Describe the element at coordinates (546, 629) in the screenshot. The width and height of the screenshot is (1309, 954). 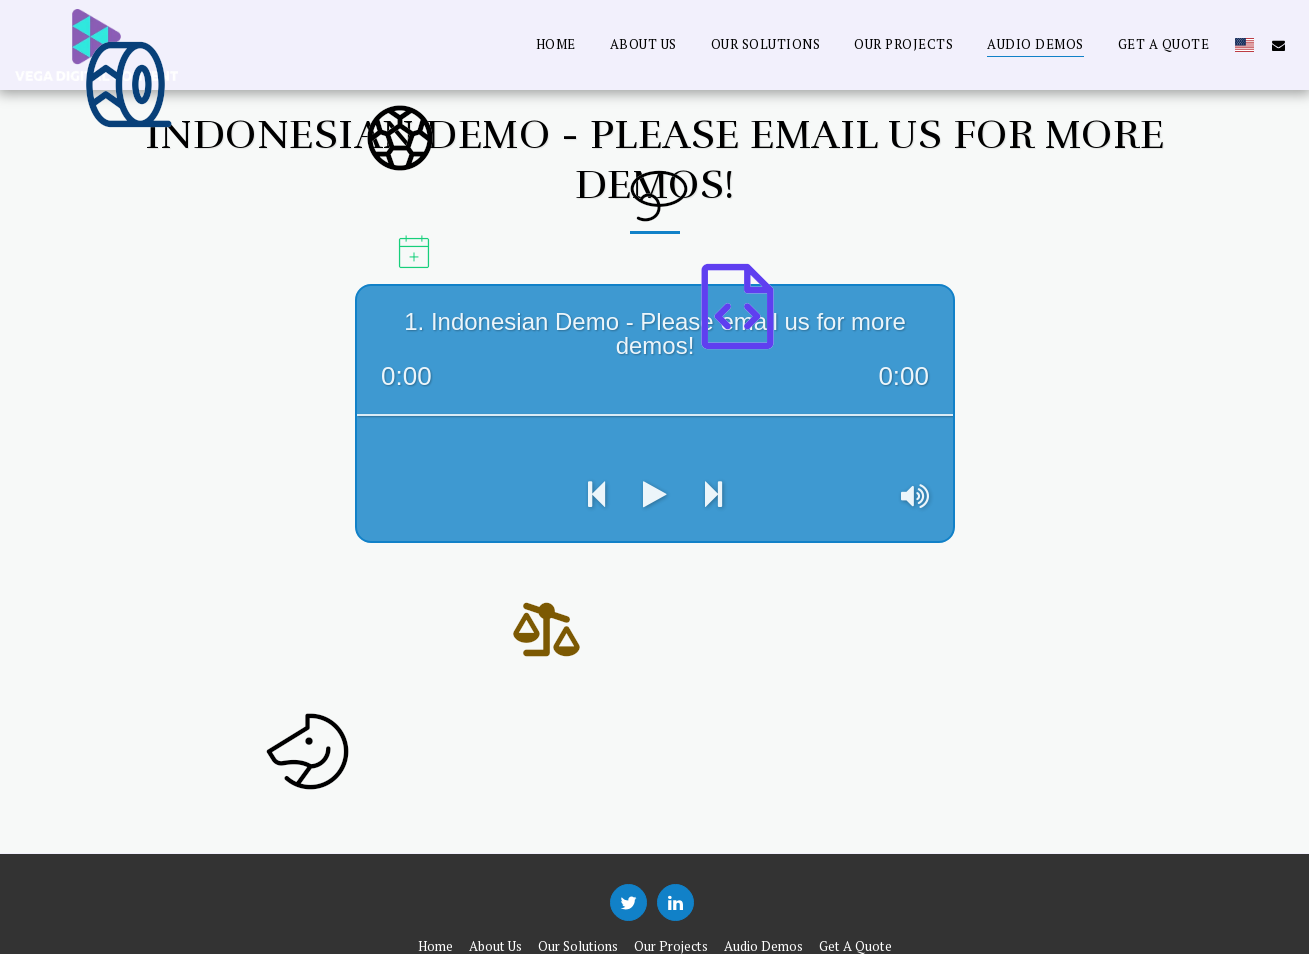
I see `indicates an unequal comparison or imbalance` at that location.